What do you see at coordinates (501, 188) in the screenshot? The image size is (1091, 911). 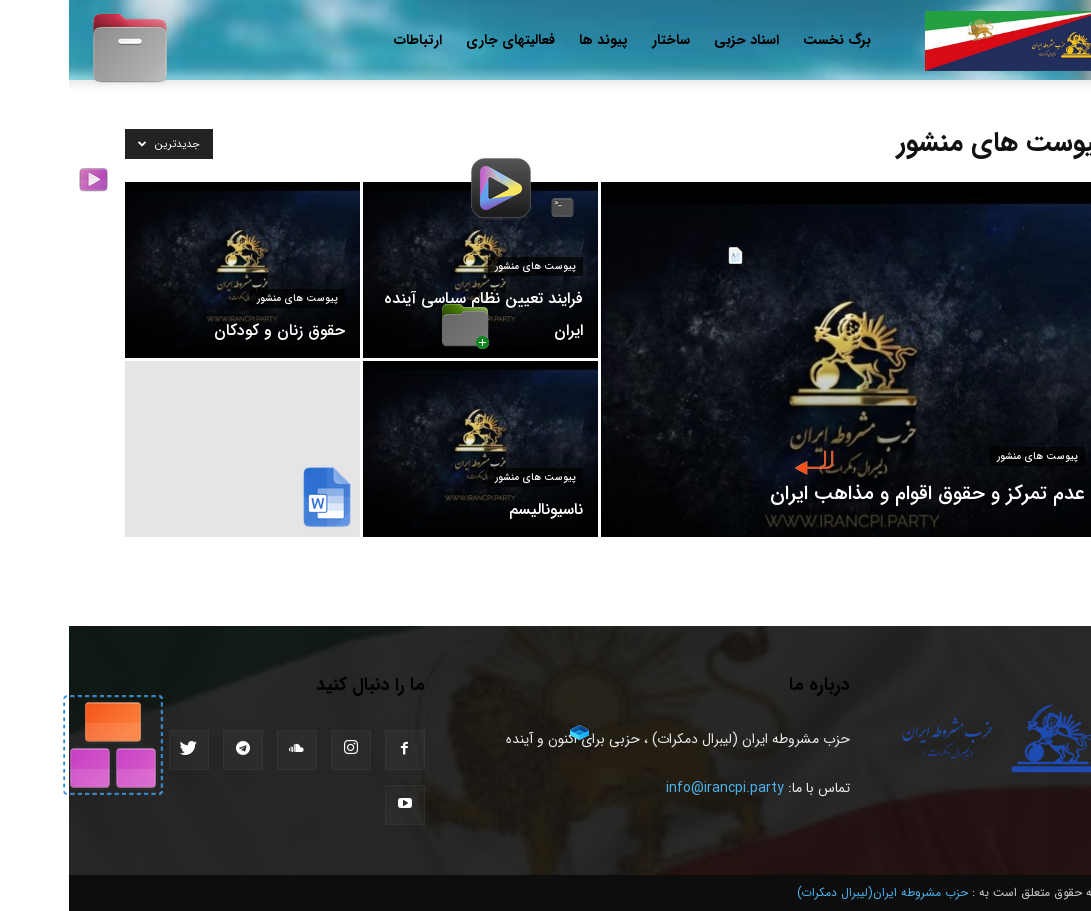 I see `open glide media player app` at bounding box center [501, 188].